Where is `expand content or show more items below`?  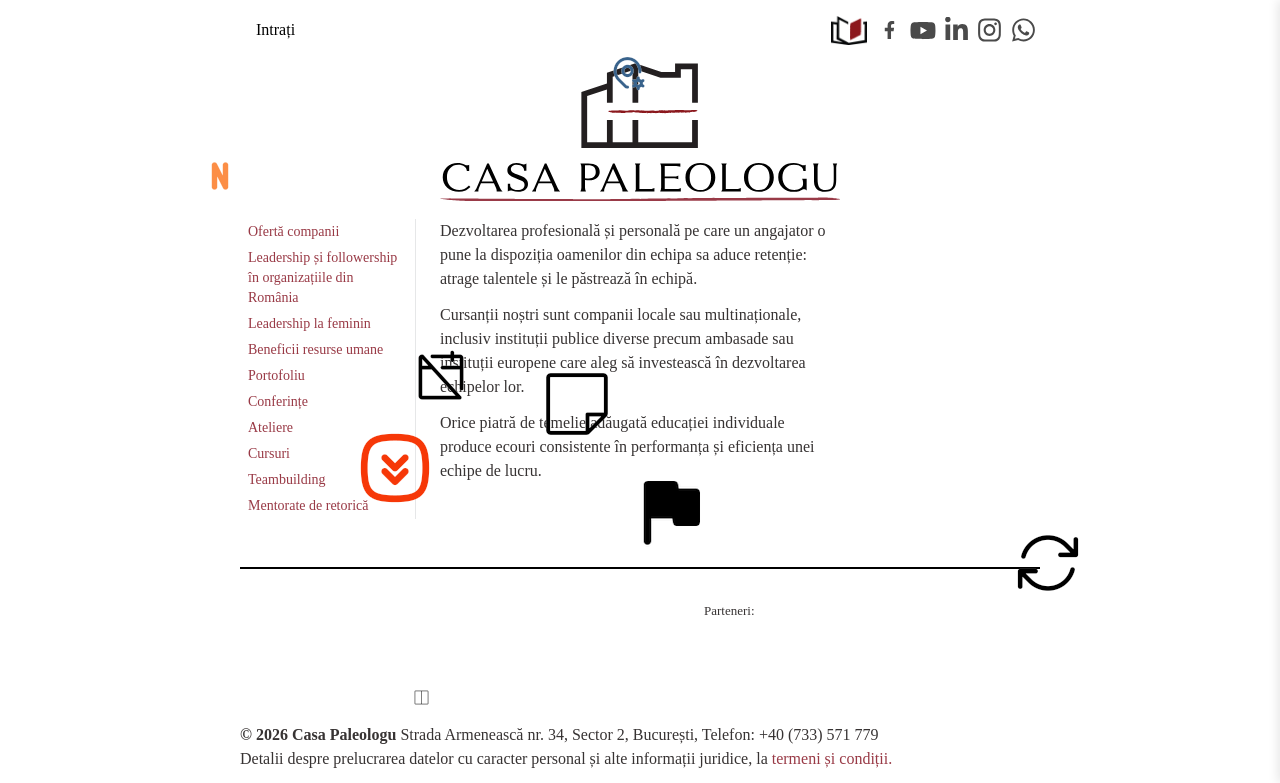
expand content or show more items below is located at coordinates (395, 468).